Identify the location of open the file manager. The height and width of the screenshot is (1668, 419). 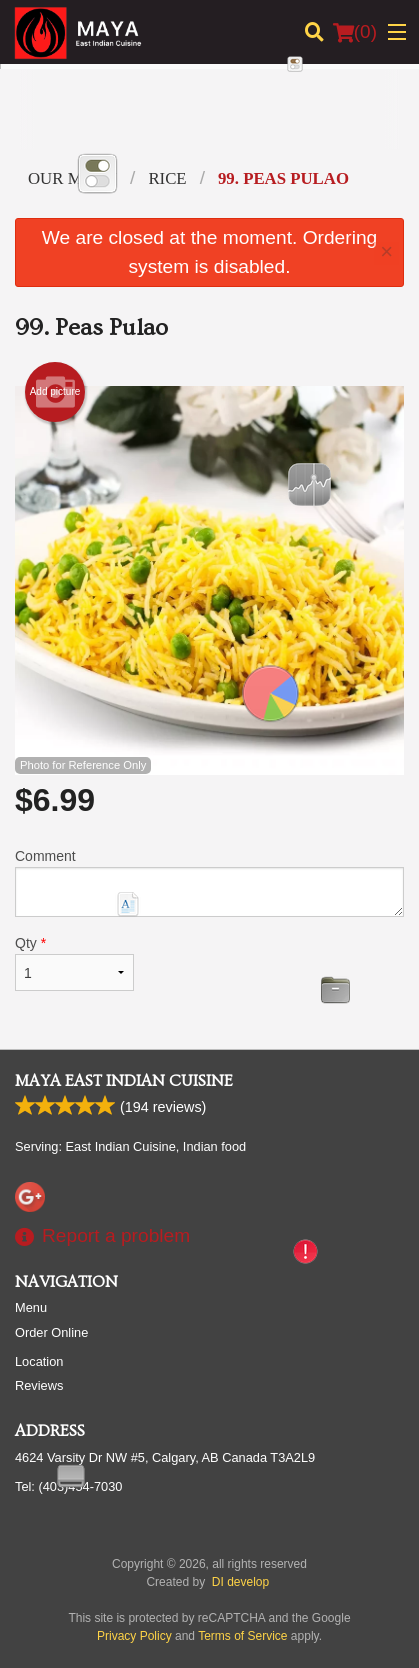
(335, 989).